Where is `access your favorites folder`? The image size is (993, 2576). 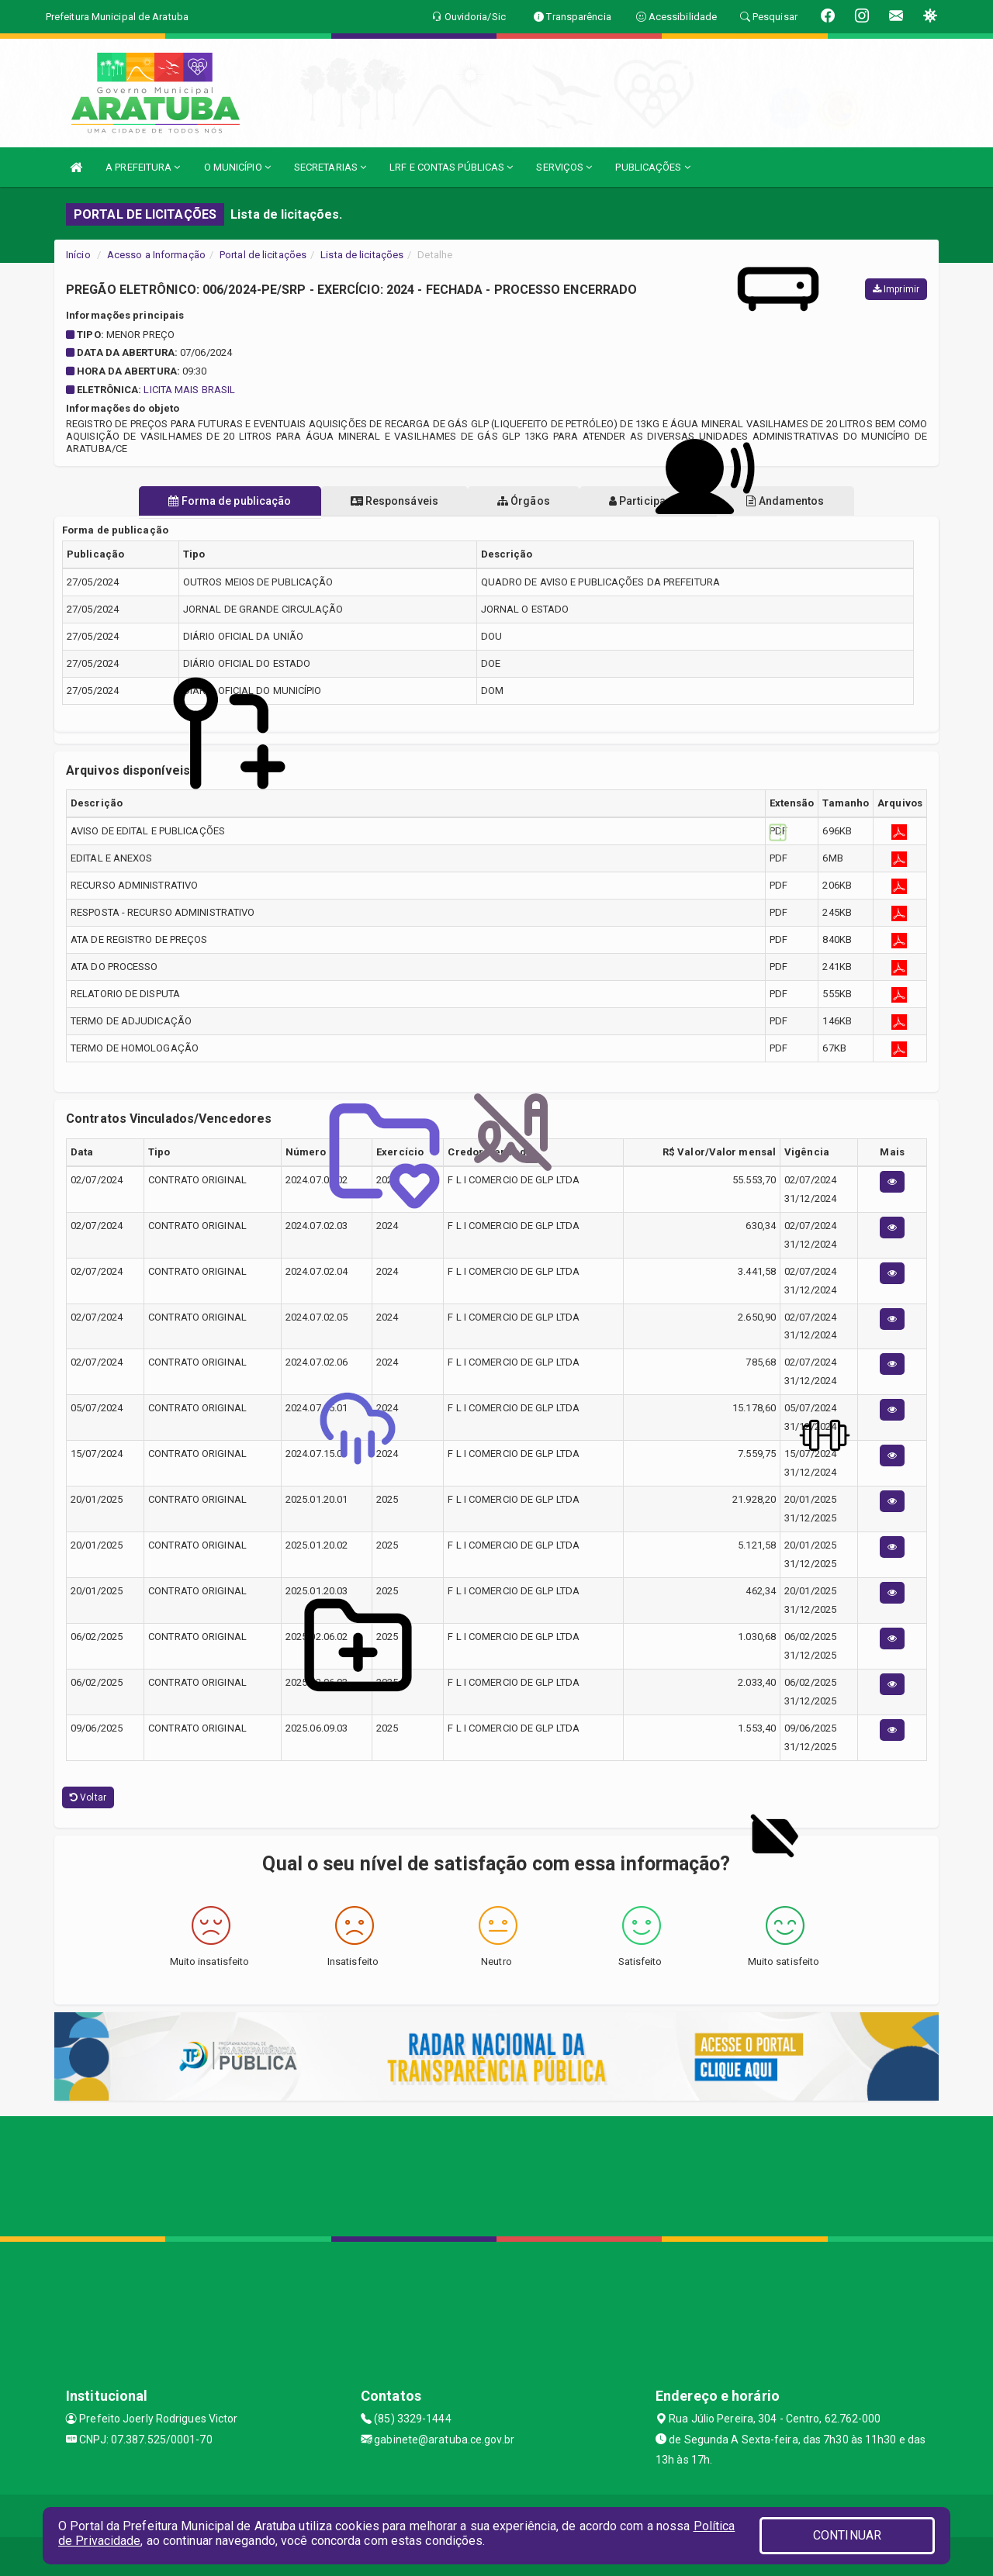
access your favorites folder is located at coordinates (384, 1153).